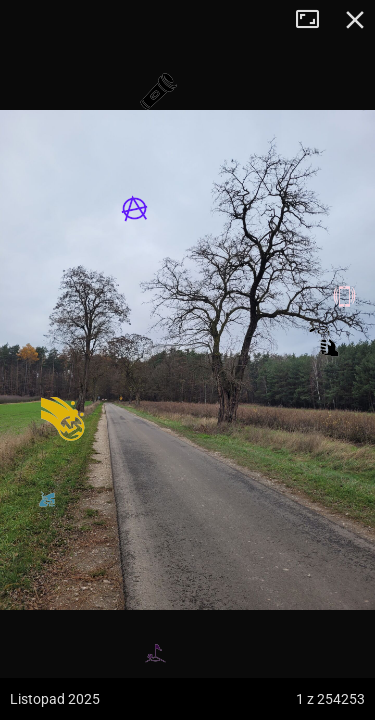  I want to click on toggle flashlight on/off, so click(158, 91).